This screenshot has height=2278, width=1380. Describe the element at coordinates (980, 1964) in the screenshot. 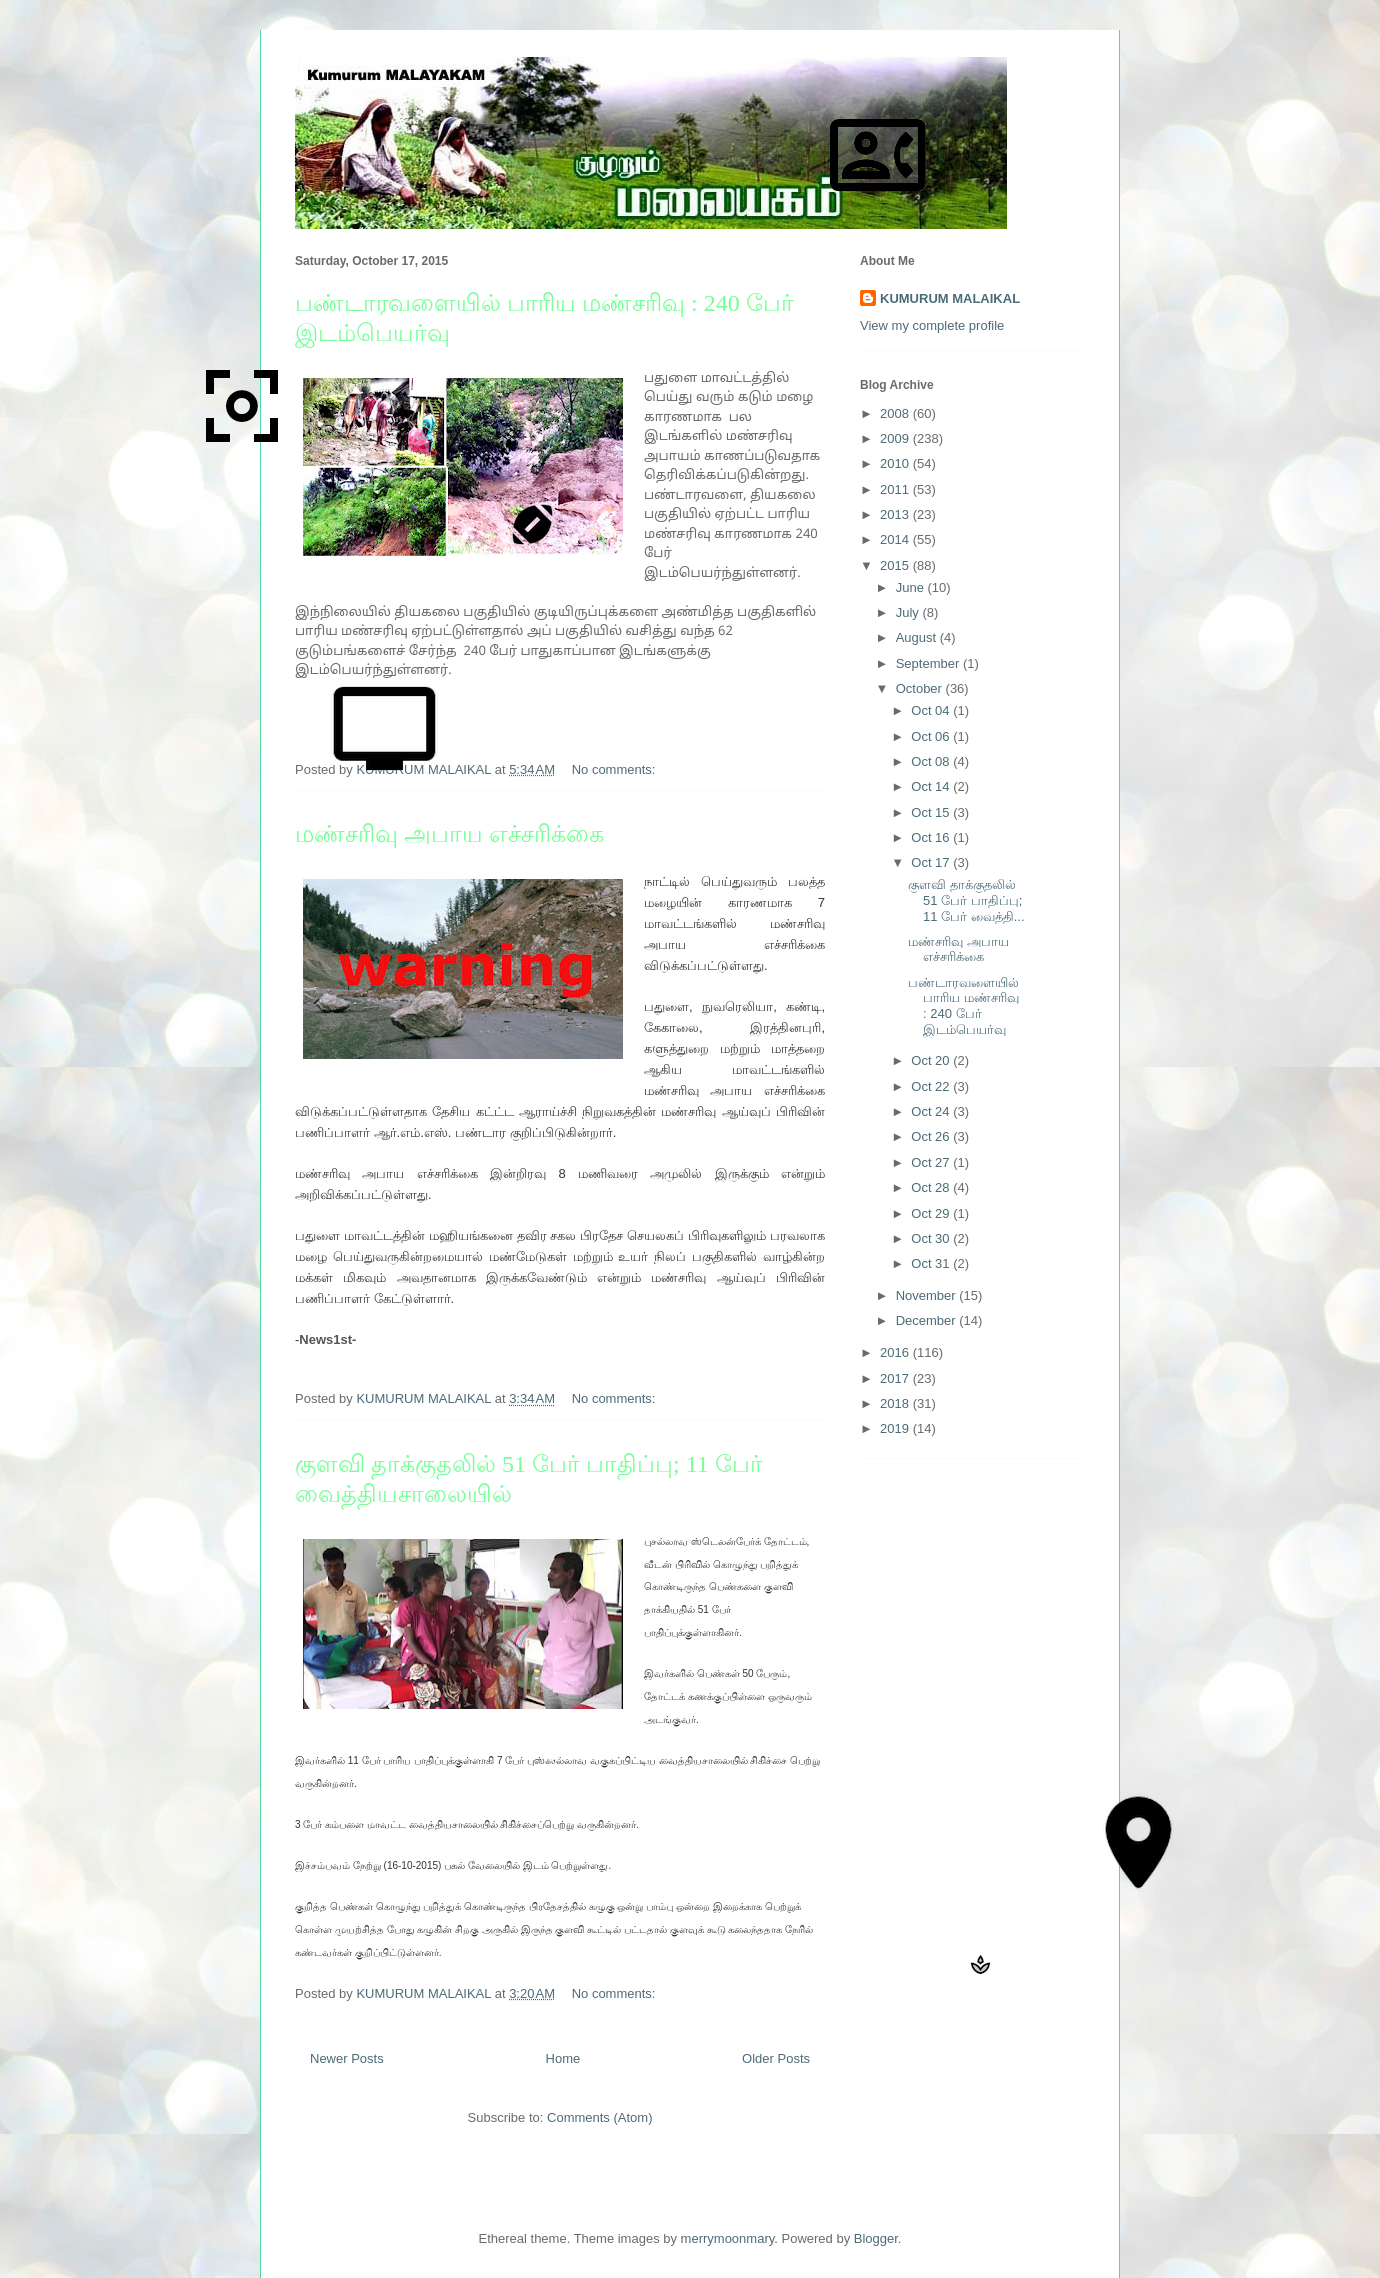

I see `access spa or wellness services` at that location.